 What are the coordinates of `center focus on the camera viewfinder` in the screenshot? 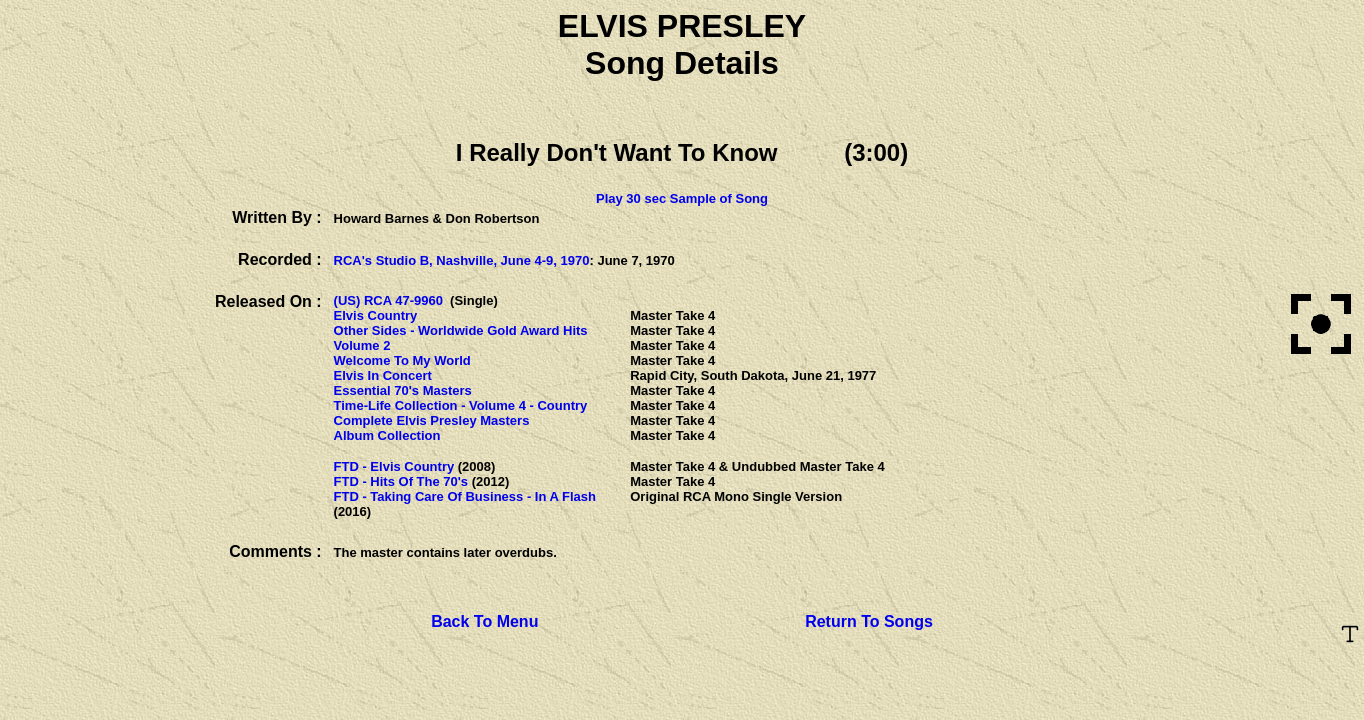 It's located at (1321, 324).